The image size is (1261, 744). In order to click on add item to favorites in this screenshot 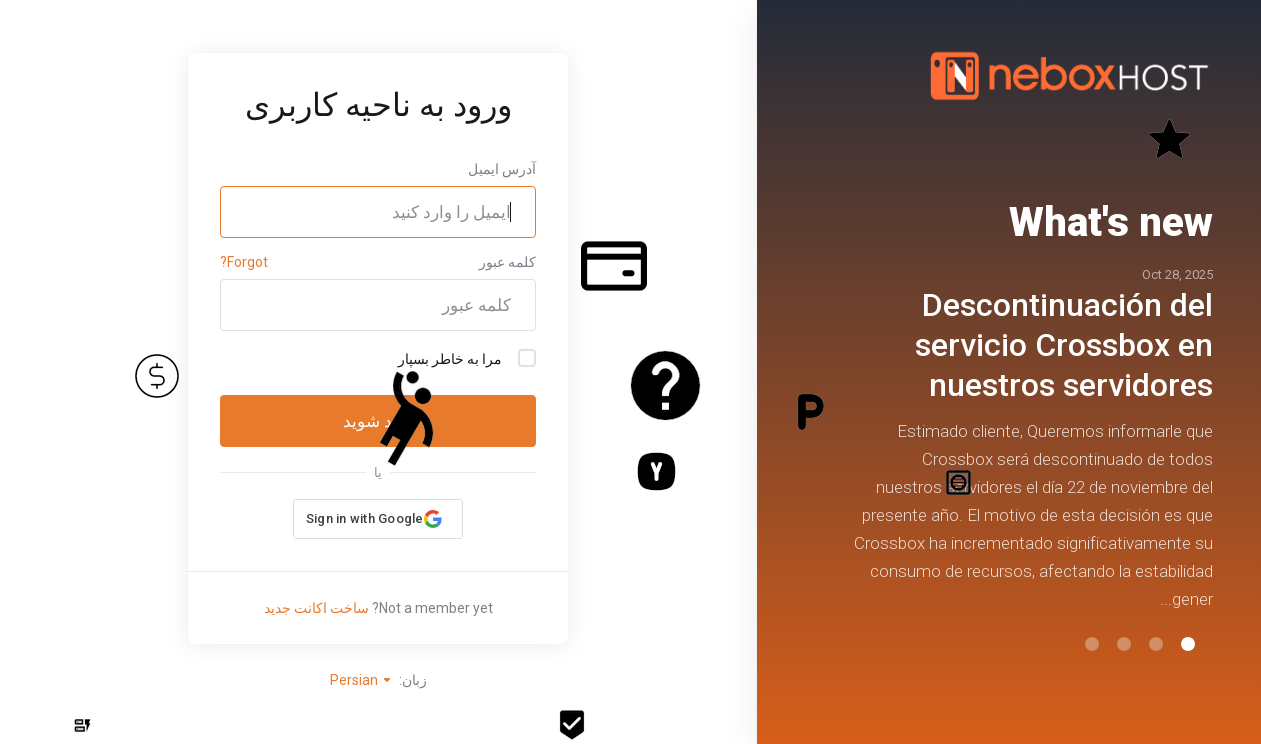, I will do `click(1169, 139)`.